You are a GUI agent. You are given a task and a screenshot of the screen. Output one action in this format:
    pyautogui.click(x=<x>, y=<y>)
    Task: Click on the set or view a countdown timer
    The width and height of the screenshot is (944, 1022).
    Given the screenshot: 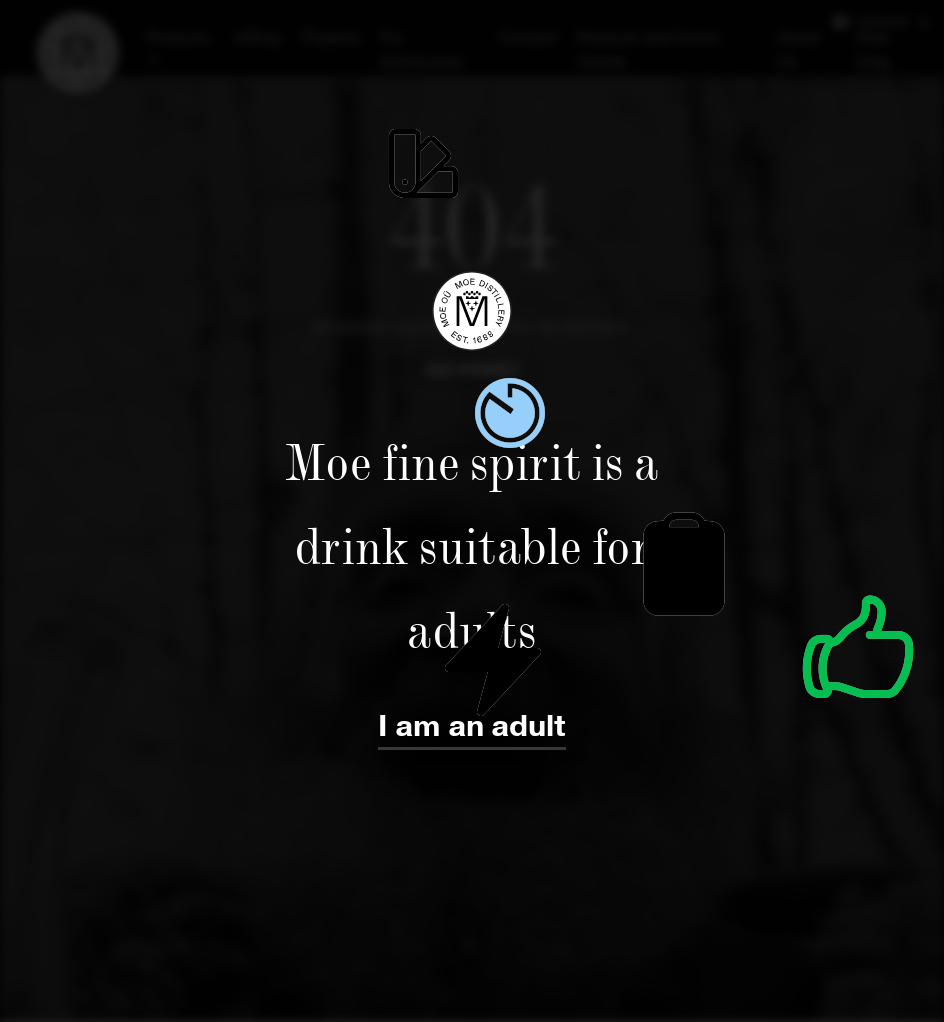 What is the action you would take?
    pyautogui.click(x=510, y=413)
    